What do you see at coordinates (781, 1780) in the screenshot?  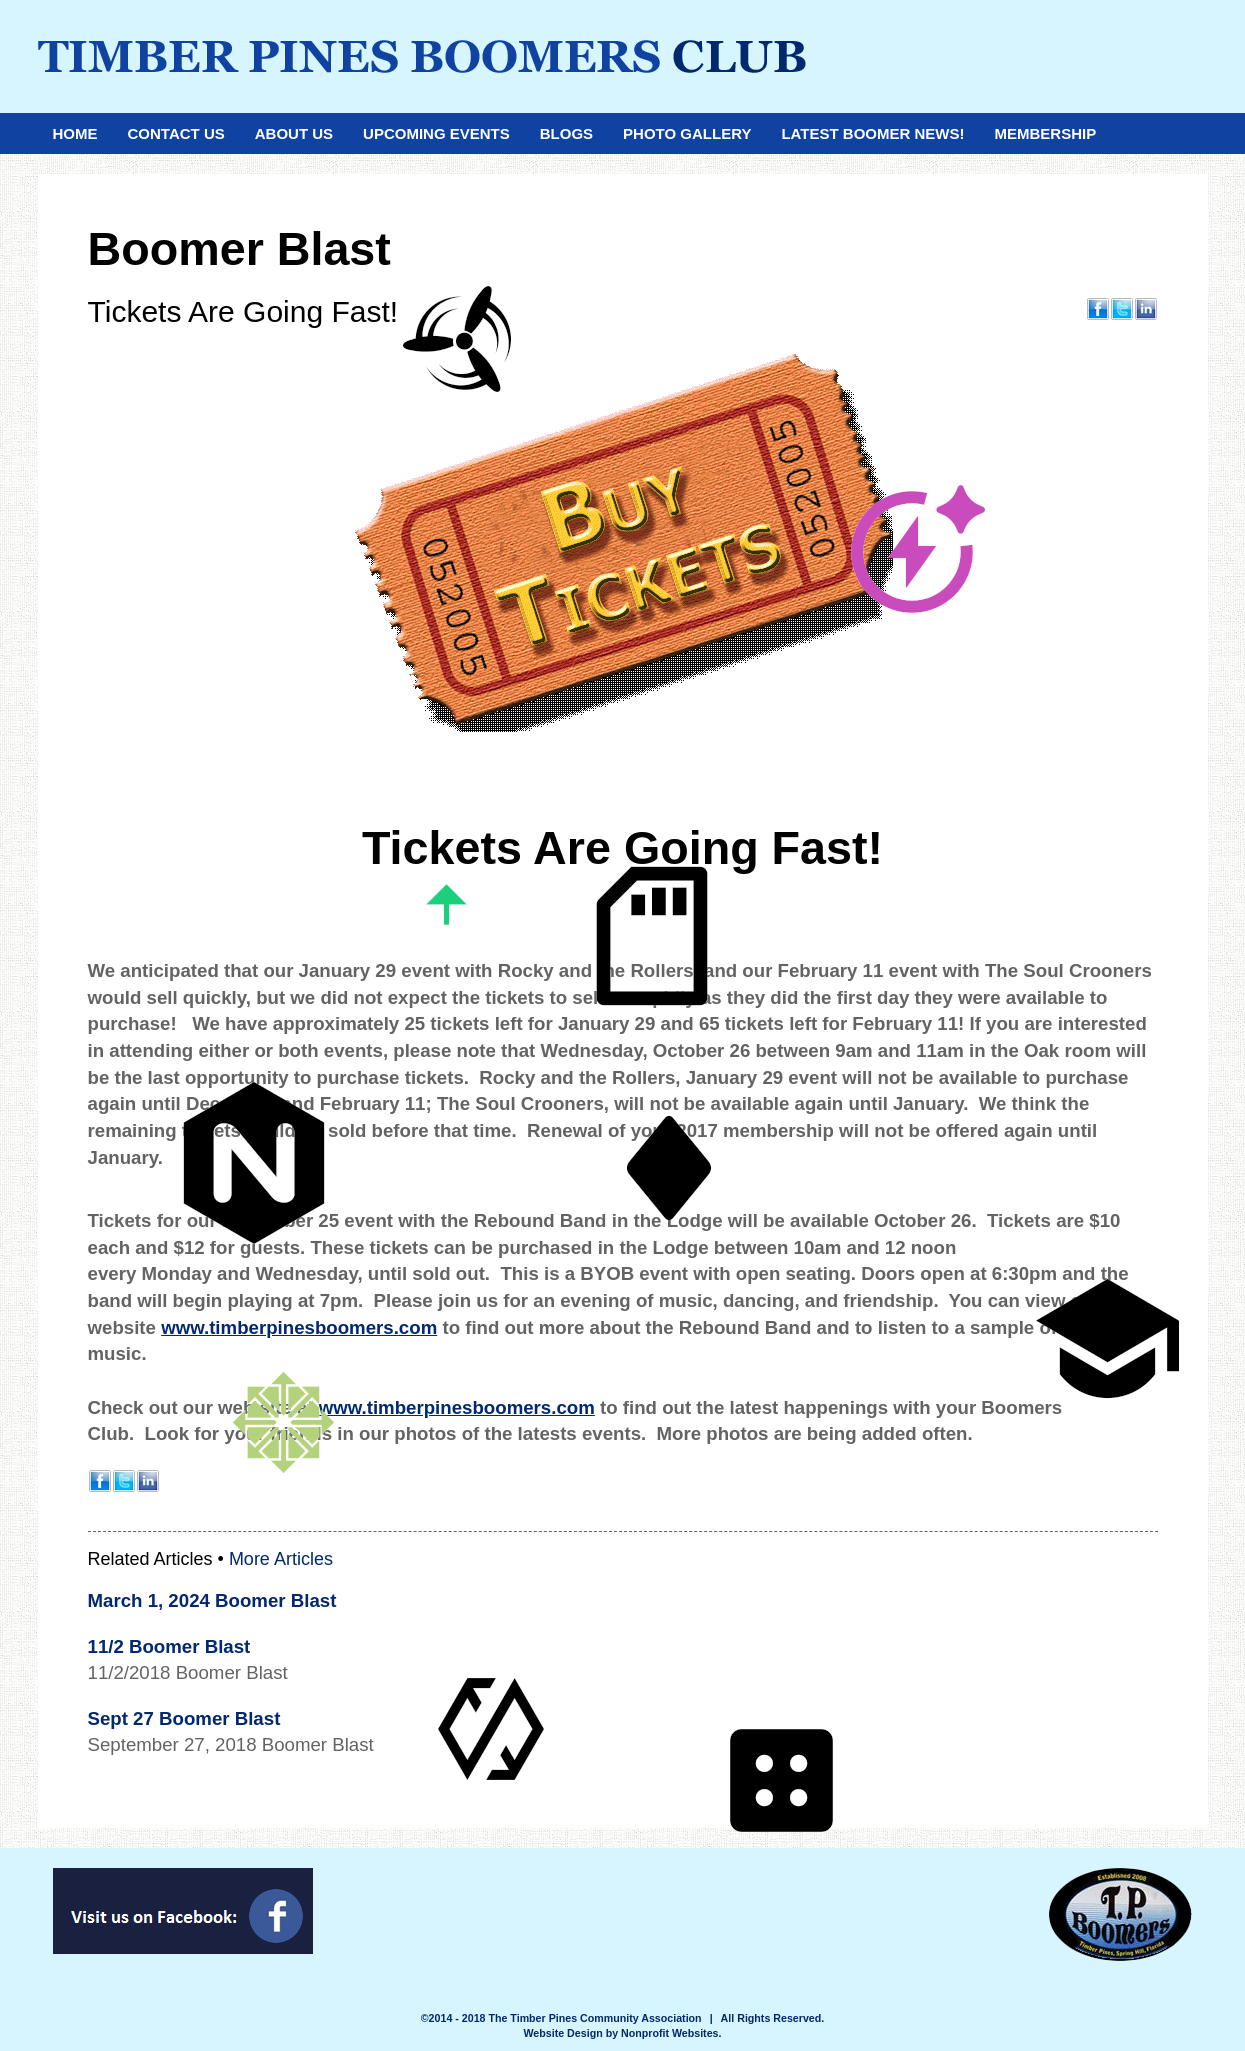 I see `roll the dice or randomize` at bounding box center [781, 1780].